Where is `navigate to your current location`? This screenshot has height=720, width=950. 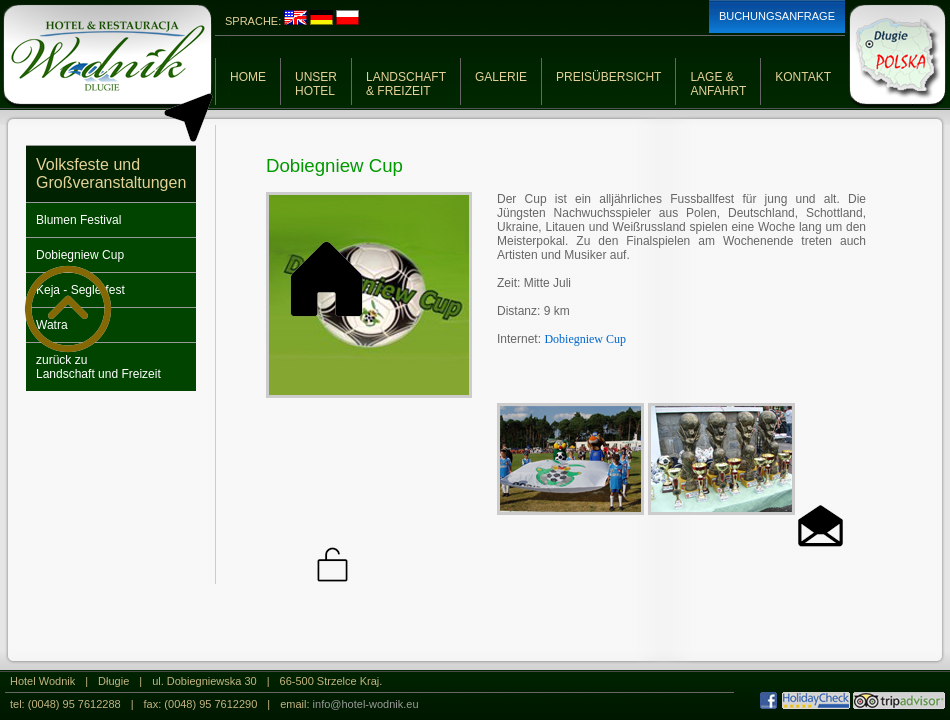 navigate to your current location is located at coordinates (190, 116).